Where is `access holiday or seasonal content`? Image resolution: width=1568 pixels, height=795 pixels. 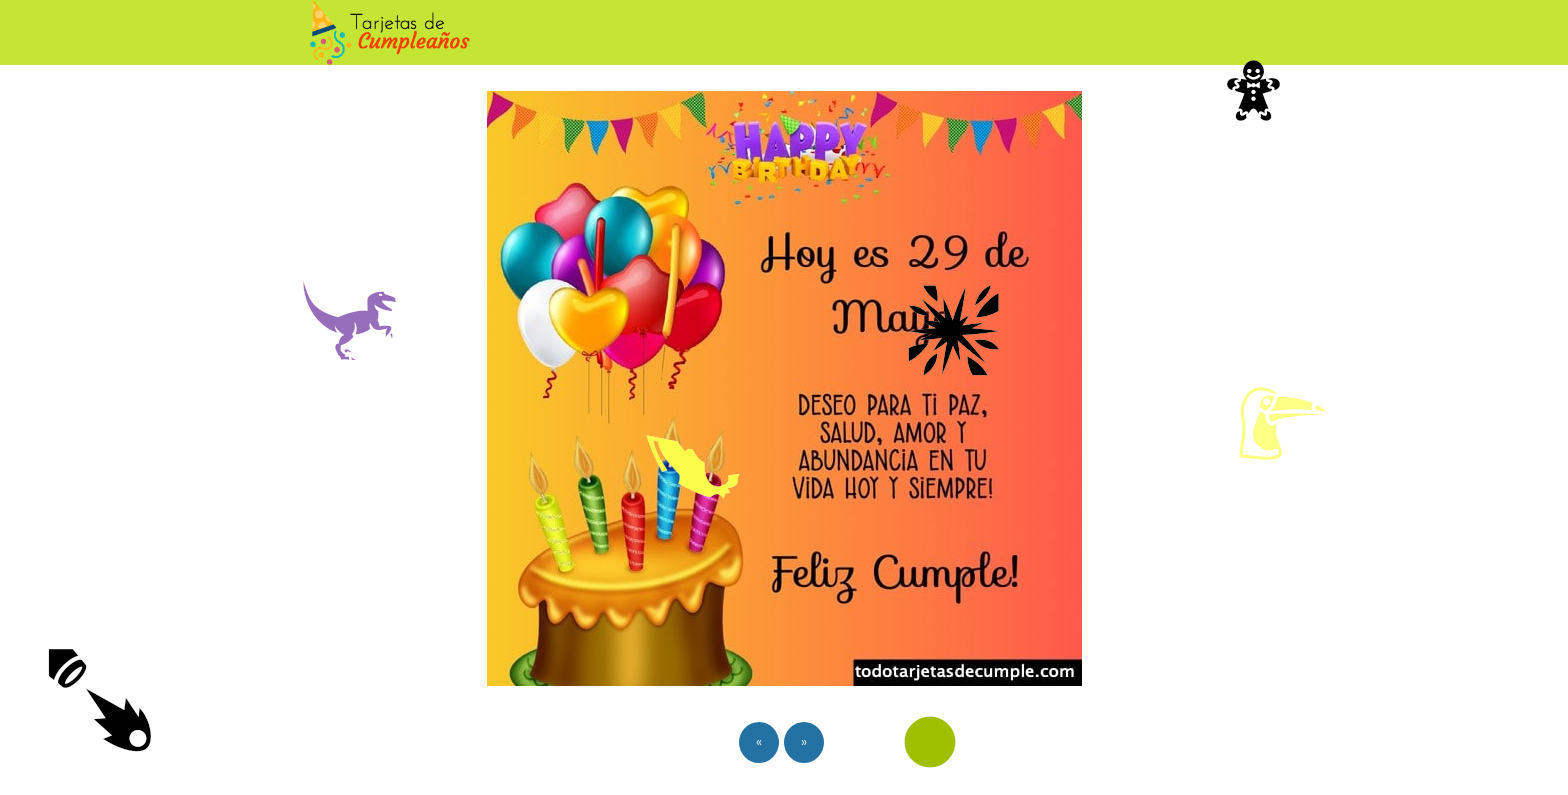
access holiday or seasonal content is located at coordinates (1253, 90).